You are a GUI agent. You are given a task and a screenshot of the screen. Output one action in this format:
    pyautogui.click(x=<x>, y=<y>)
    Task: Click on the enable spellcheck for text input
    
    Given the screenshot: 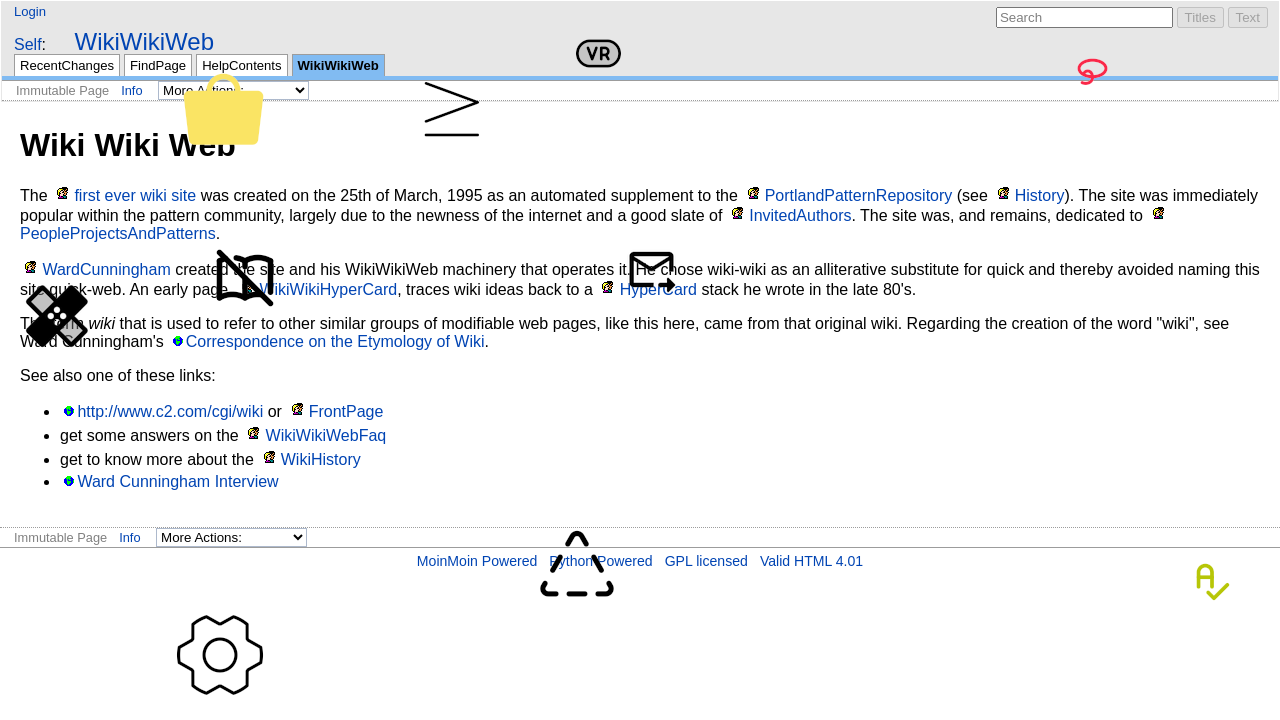 What is the action you would take?
    pyautogui.click(x=1212, y=581)
    